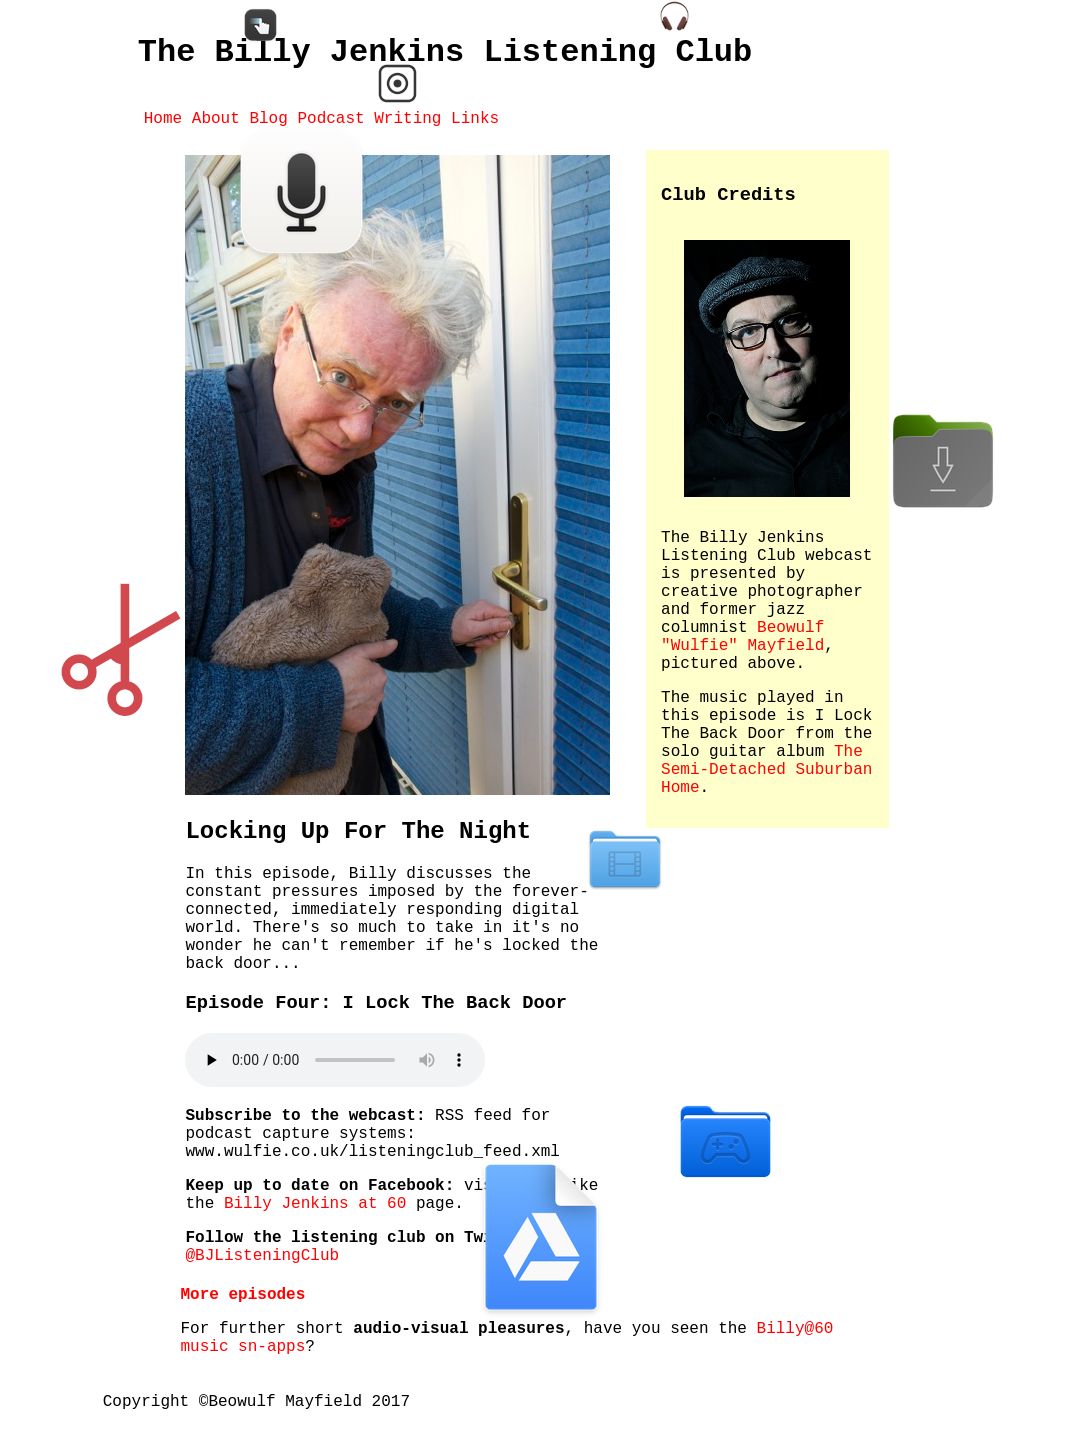 This screenshot has height=1440, width=1069. What do you see at coordinates (943, 461) in the screenshot?
I see `open your downloads folder` at bounding box center [943, 461].